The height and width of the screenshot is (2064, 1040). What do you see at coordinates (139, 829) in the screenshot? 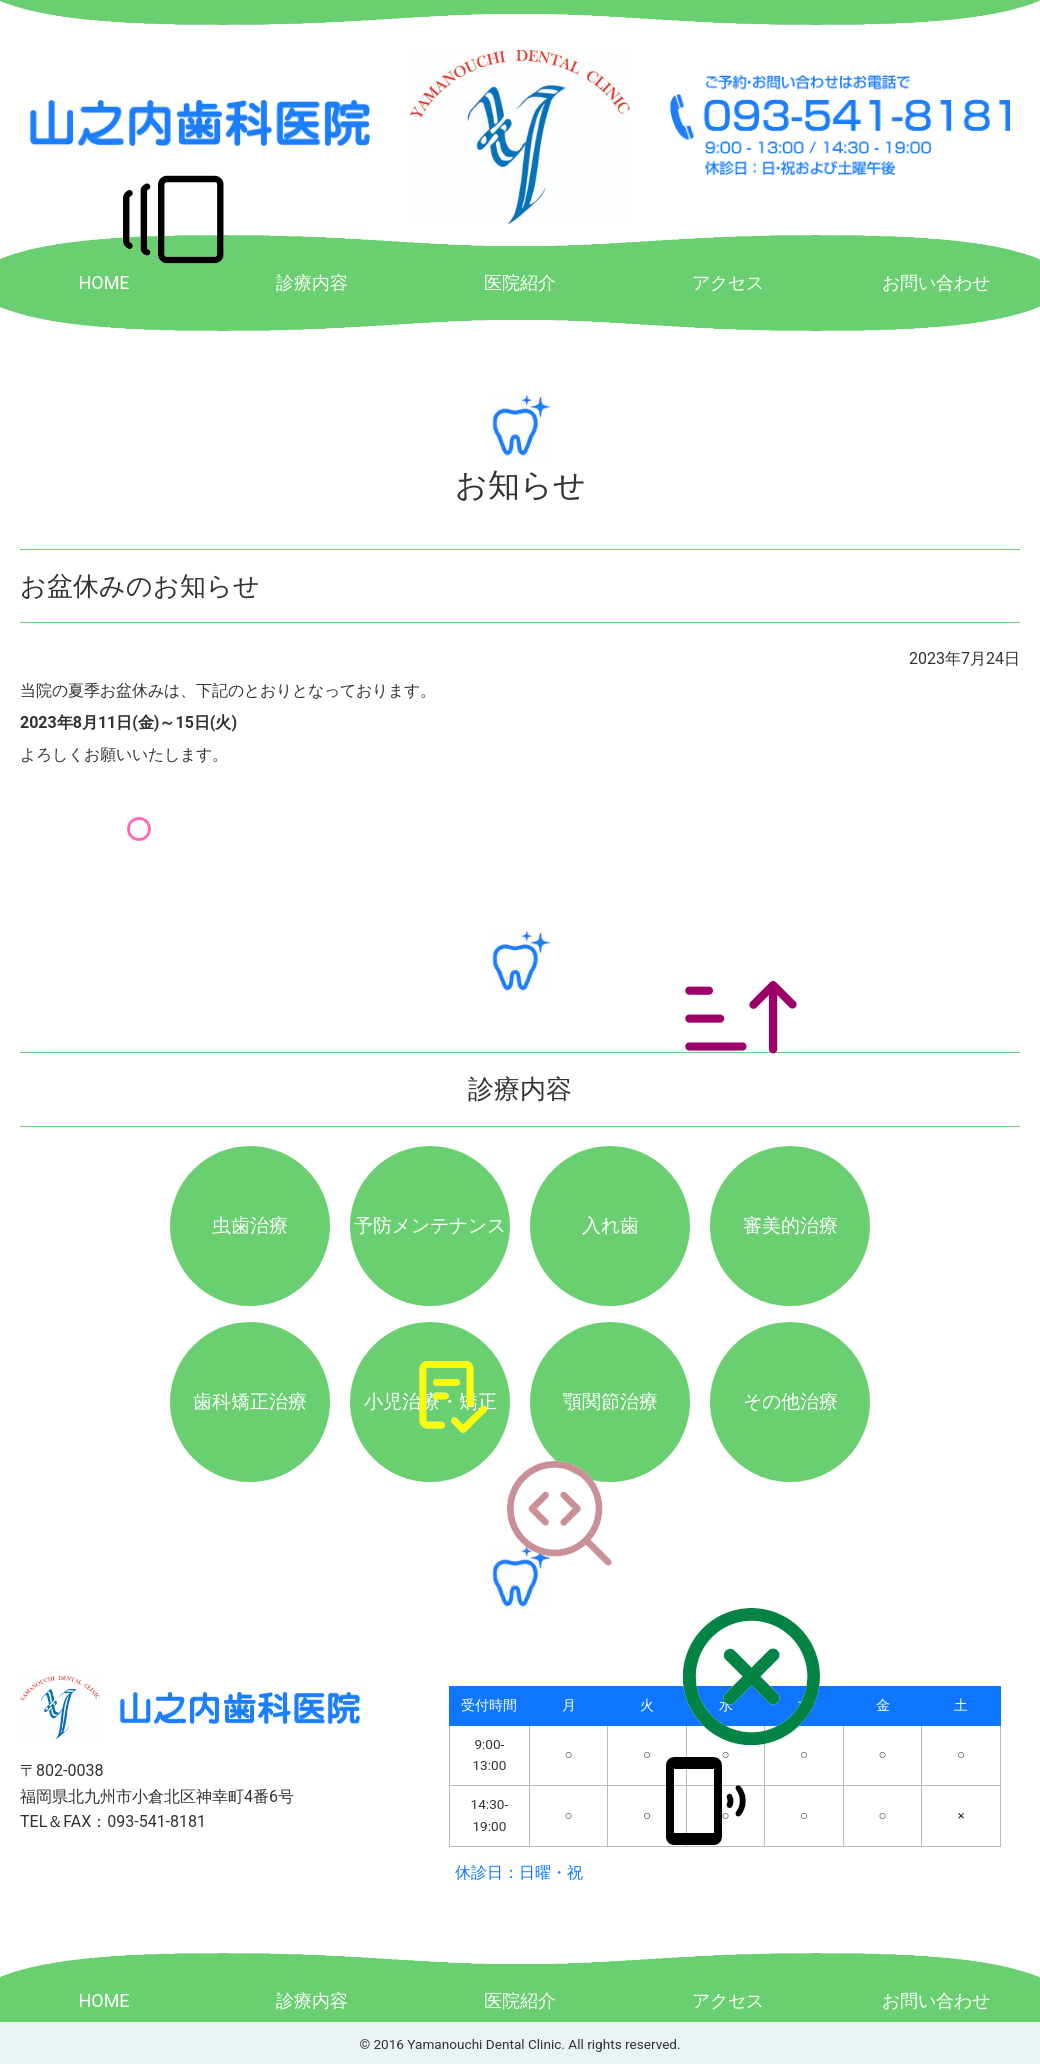
I see `indicates an unread or new item` at bounding box center [139, 829].